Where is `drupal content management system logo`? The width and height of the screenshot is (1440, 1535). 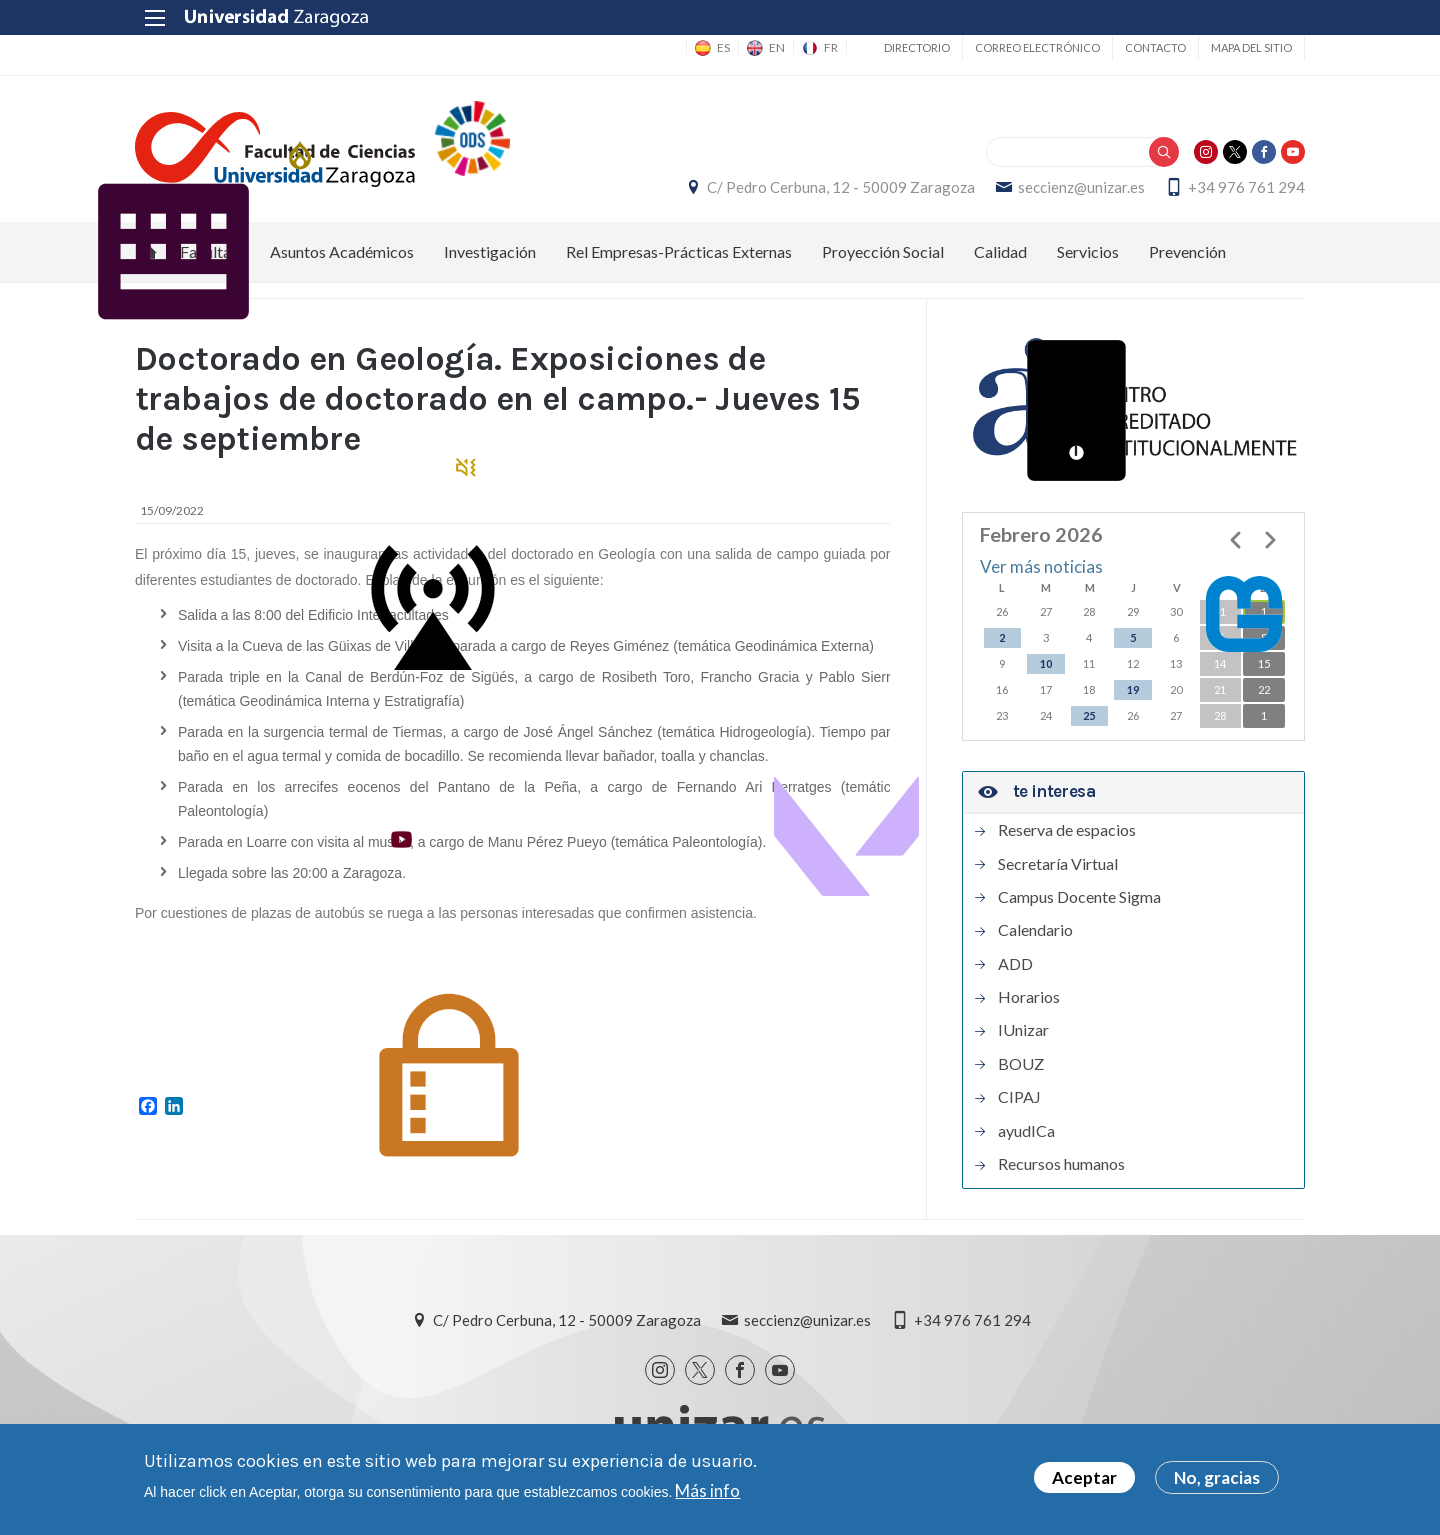 drupal content management system logo is located at coordinates (300, 155).